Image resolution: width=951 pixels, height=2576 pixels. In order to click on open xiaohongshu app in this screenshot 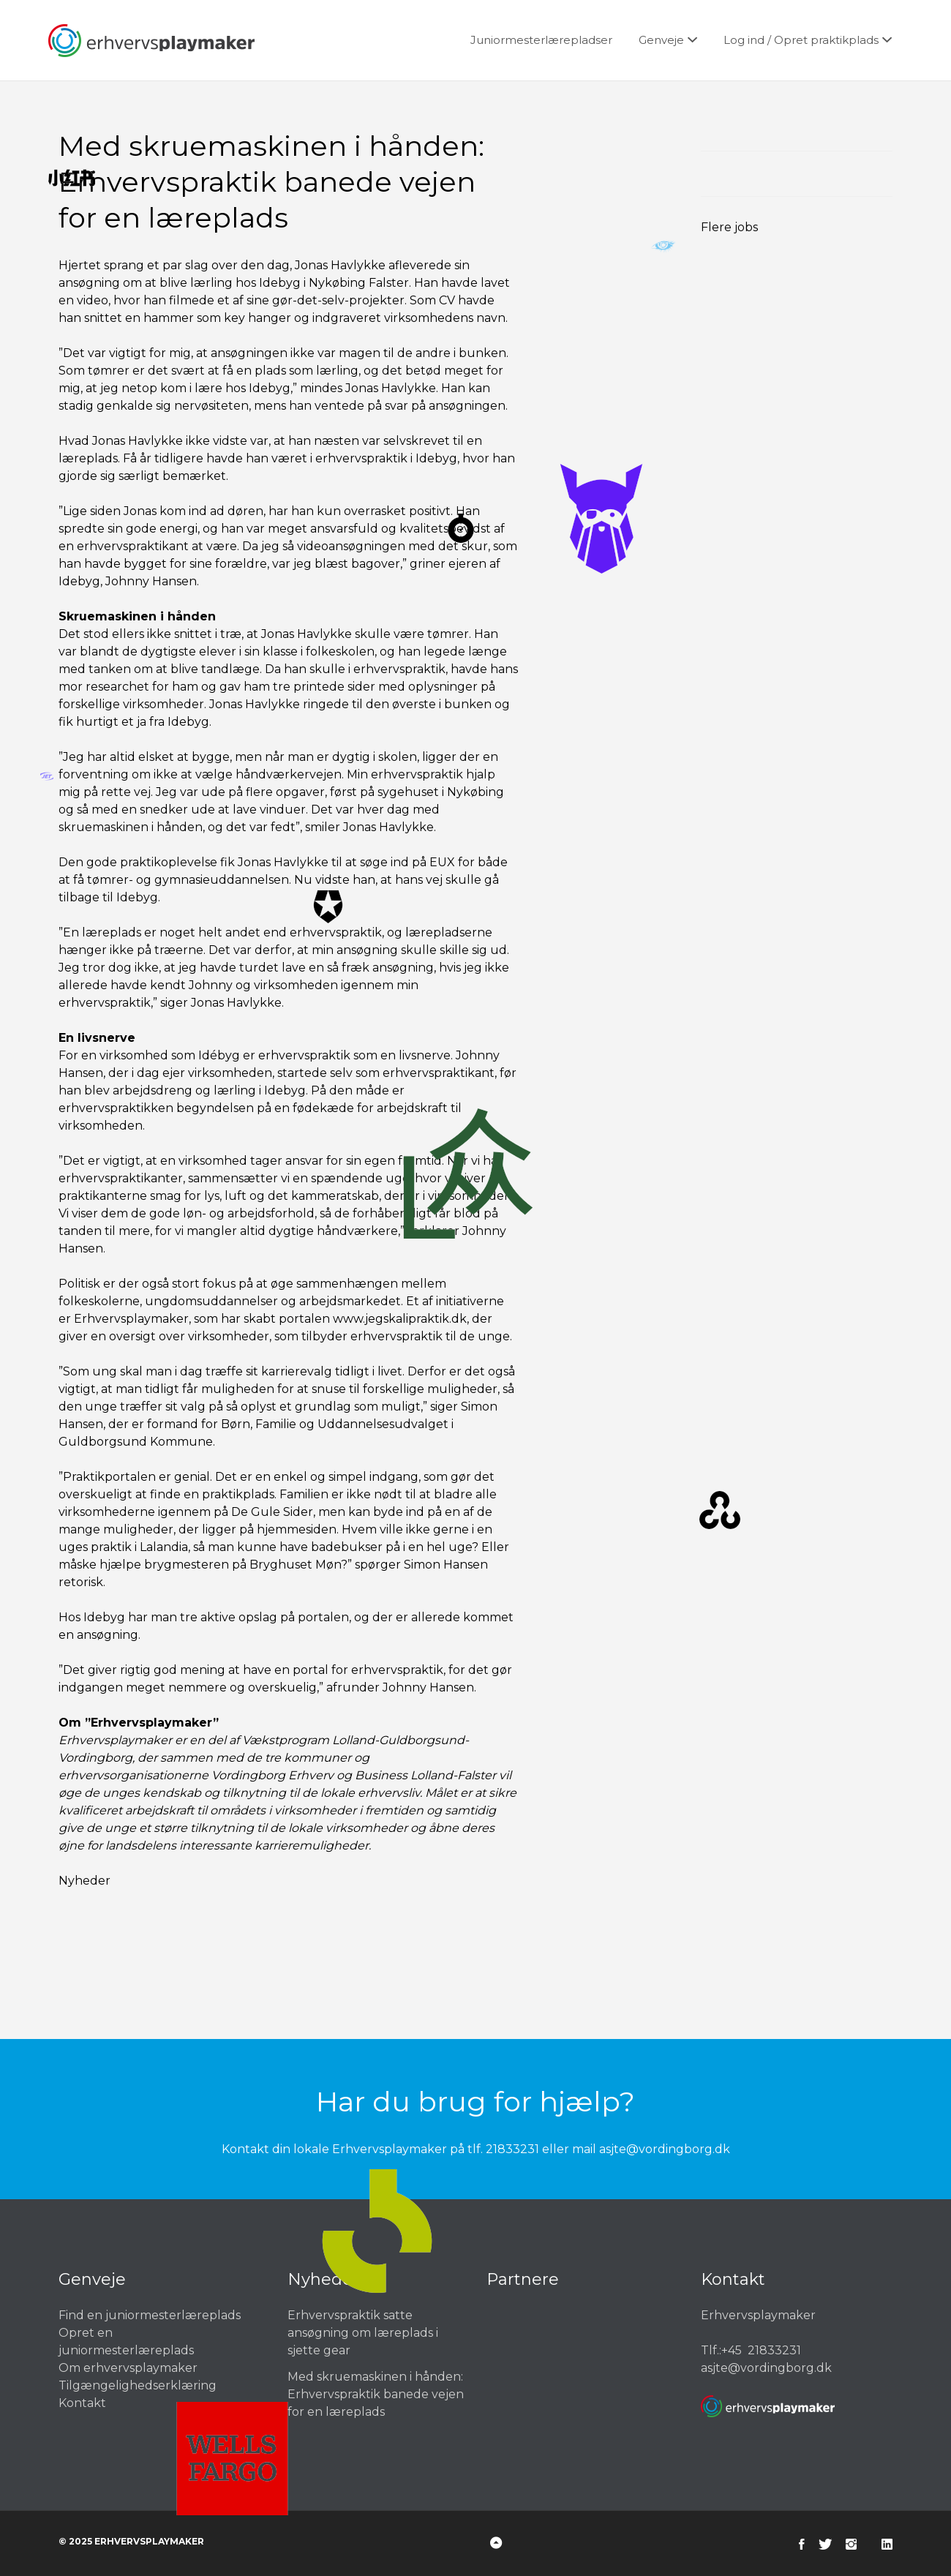, I will do `click(72, 178)`.